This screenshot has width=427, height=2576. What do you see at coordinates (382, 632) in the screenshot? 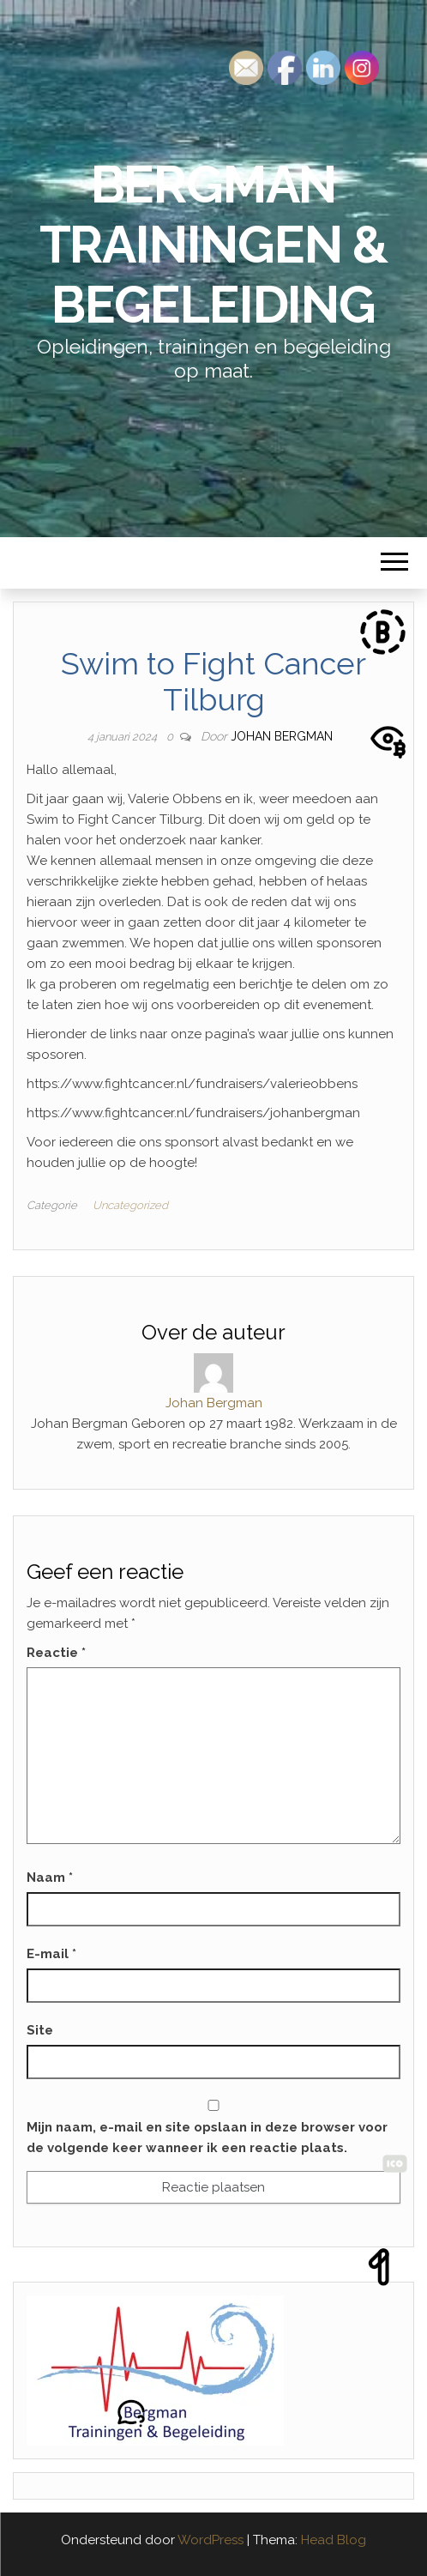
I see `indicates a draft or pending bold formatting option` at bounding box center [382, 632].